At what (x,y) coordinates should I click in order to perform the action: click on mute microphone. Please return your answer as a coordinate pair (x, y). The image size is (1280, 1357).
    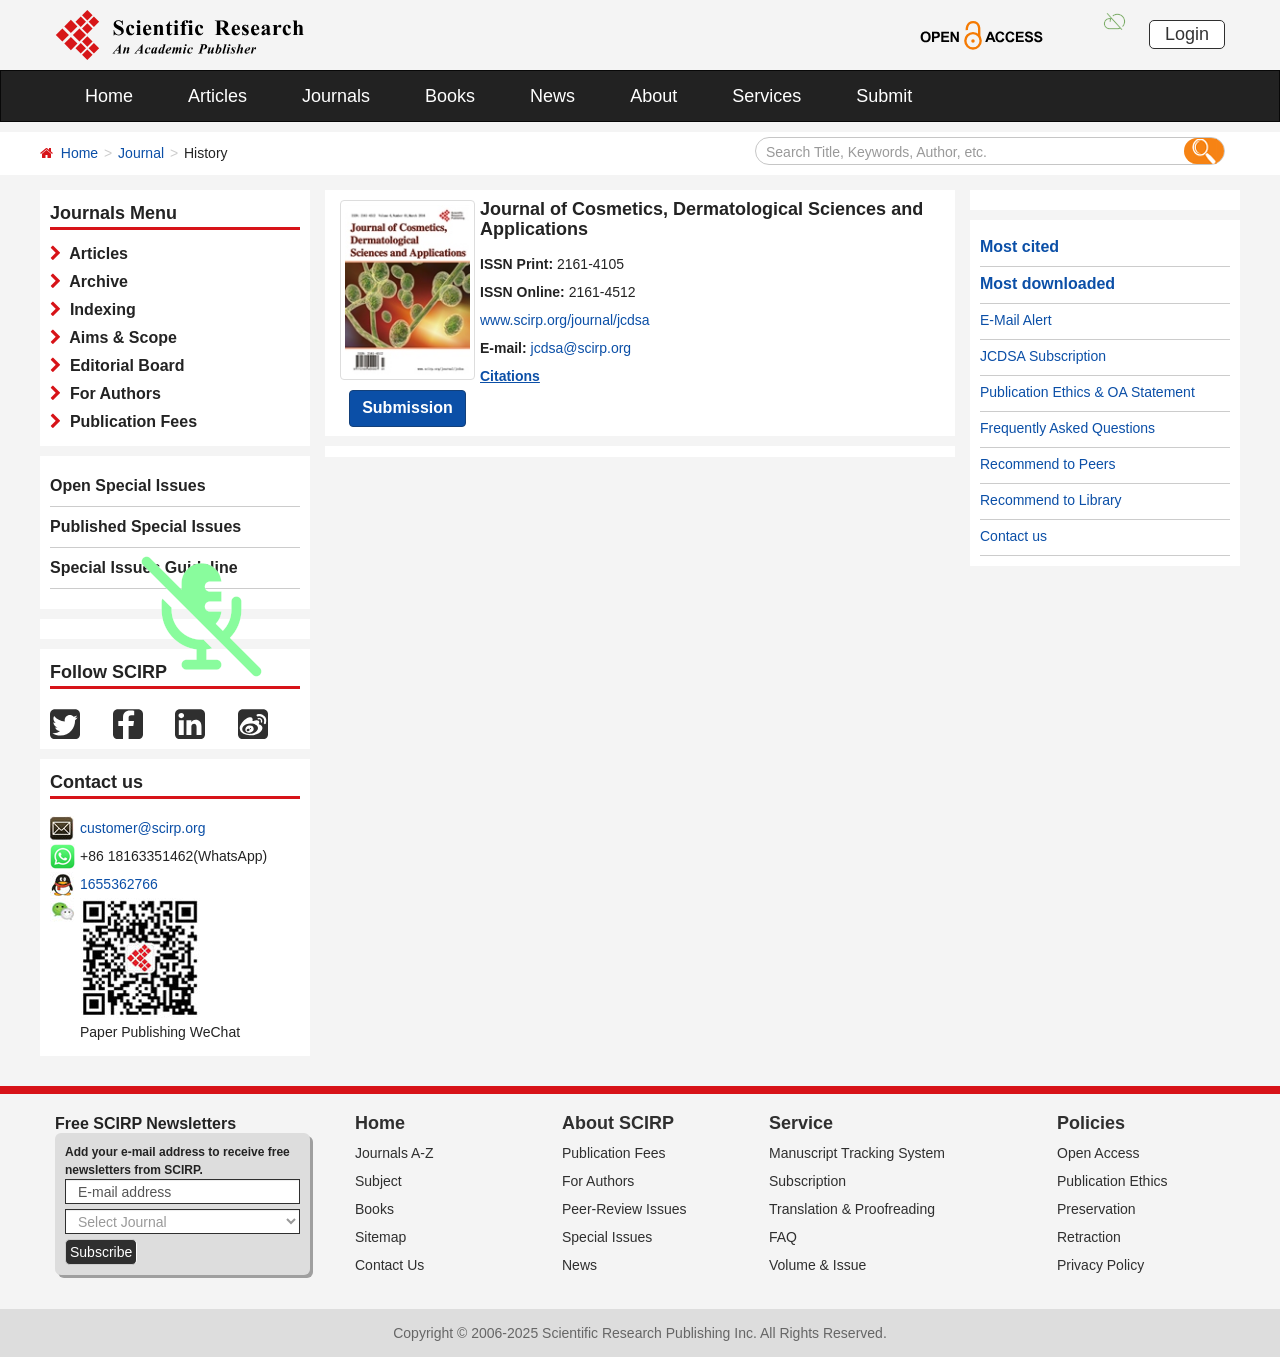
    Looking at the image, I should click on (201, 616).